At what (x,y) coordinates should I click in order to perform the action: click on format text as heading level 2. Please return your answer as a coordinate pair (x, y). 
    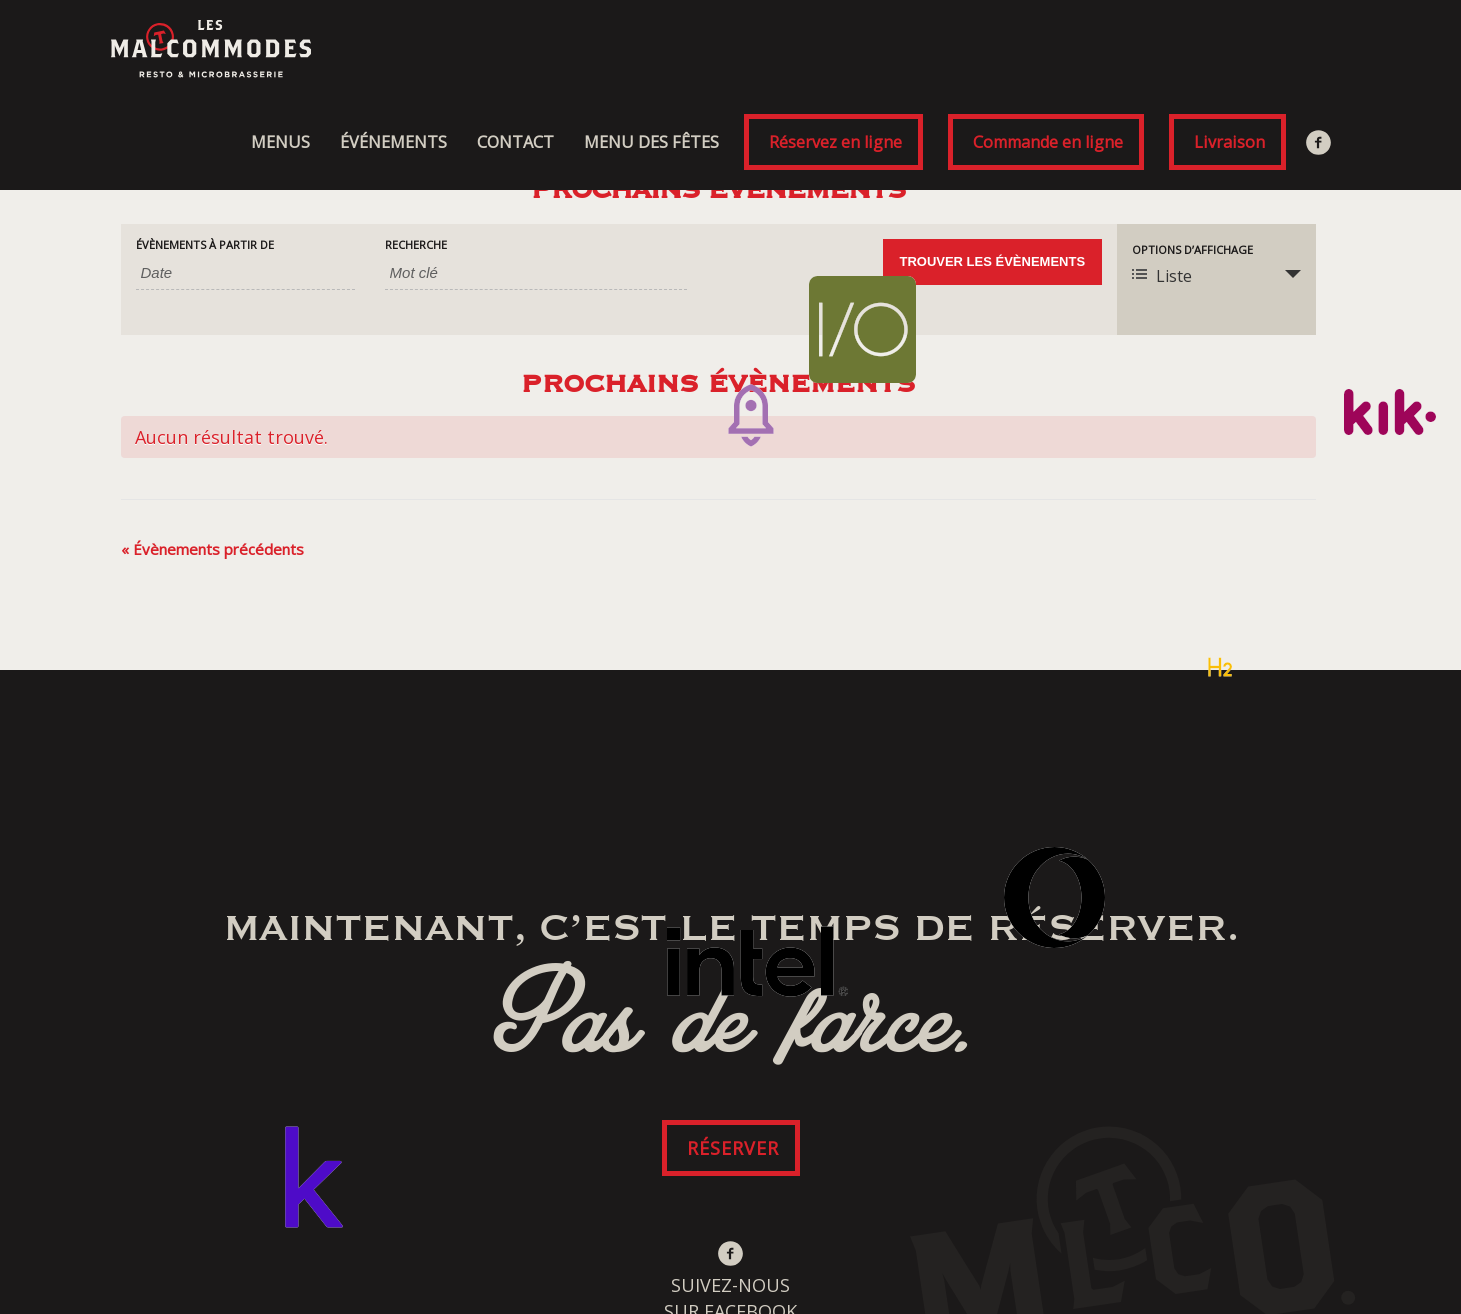
    Looking at the image, I should click on (1220, 667).